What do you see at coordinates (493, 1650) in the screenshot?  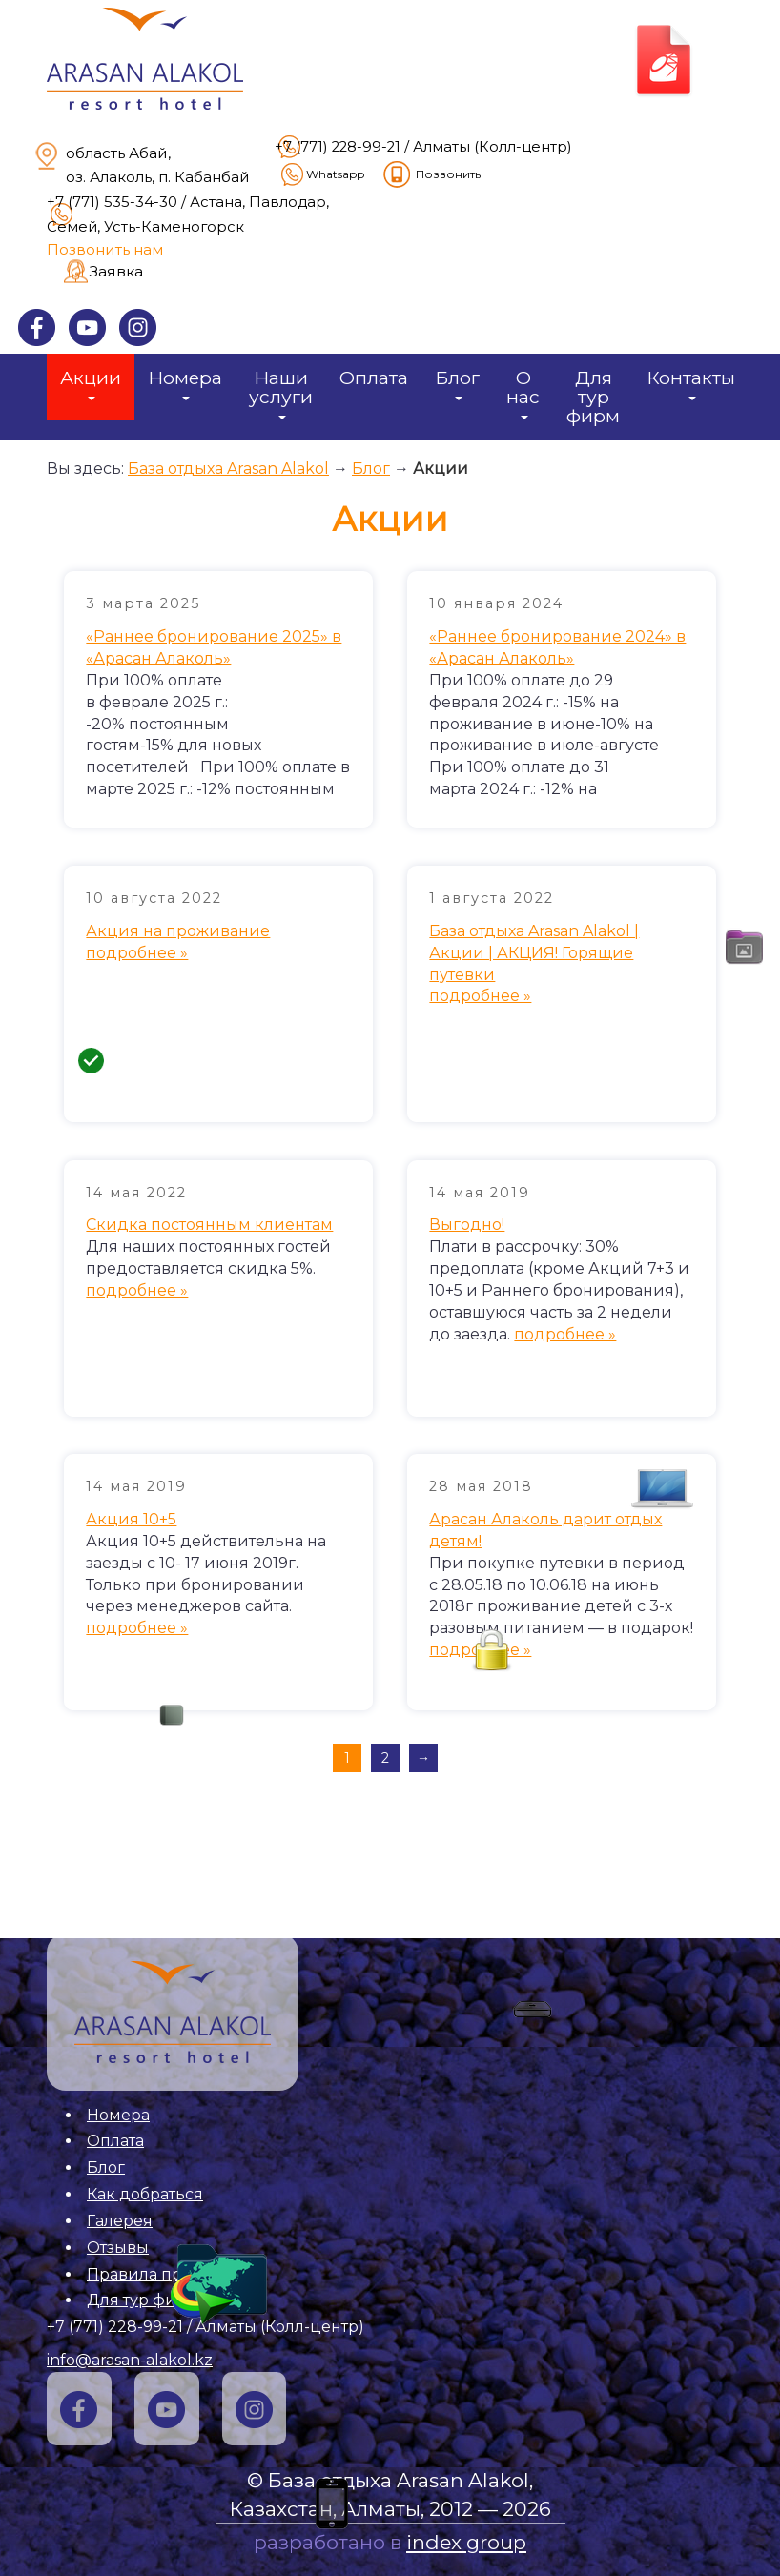 I see `indicates content or settings are locked` at bounding box center [493, 1650].